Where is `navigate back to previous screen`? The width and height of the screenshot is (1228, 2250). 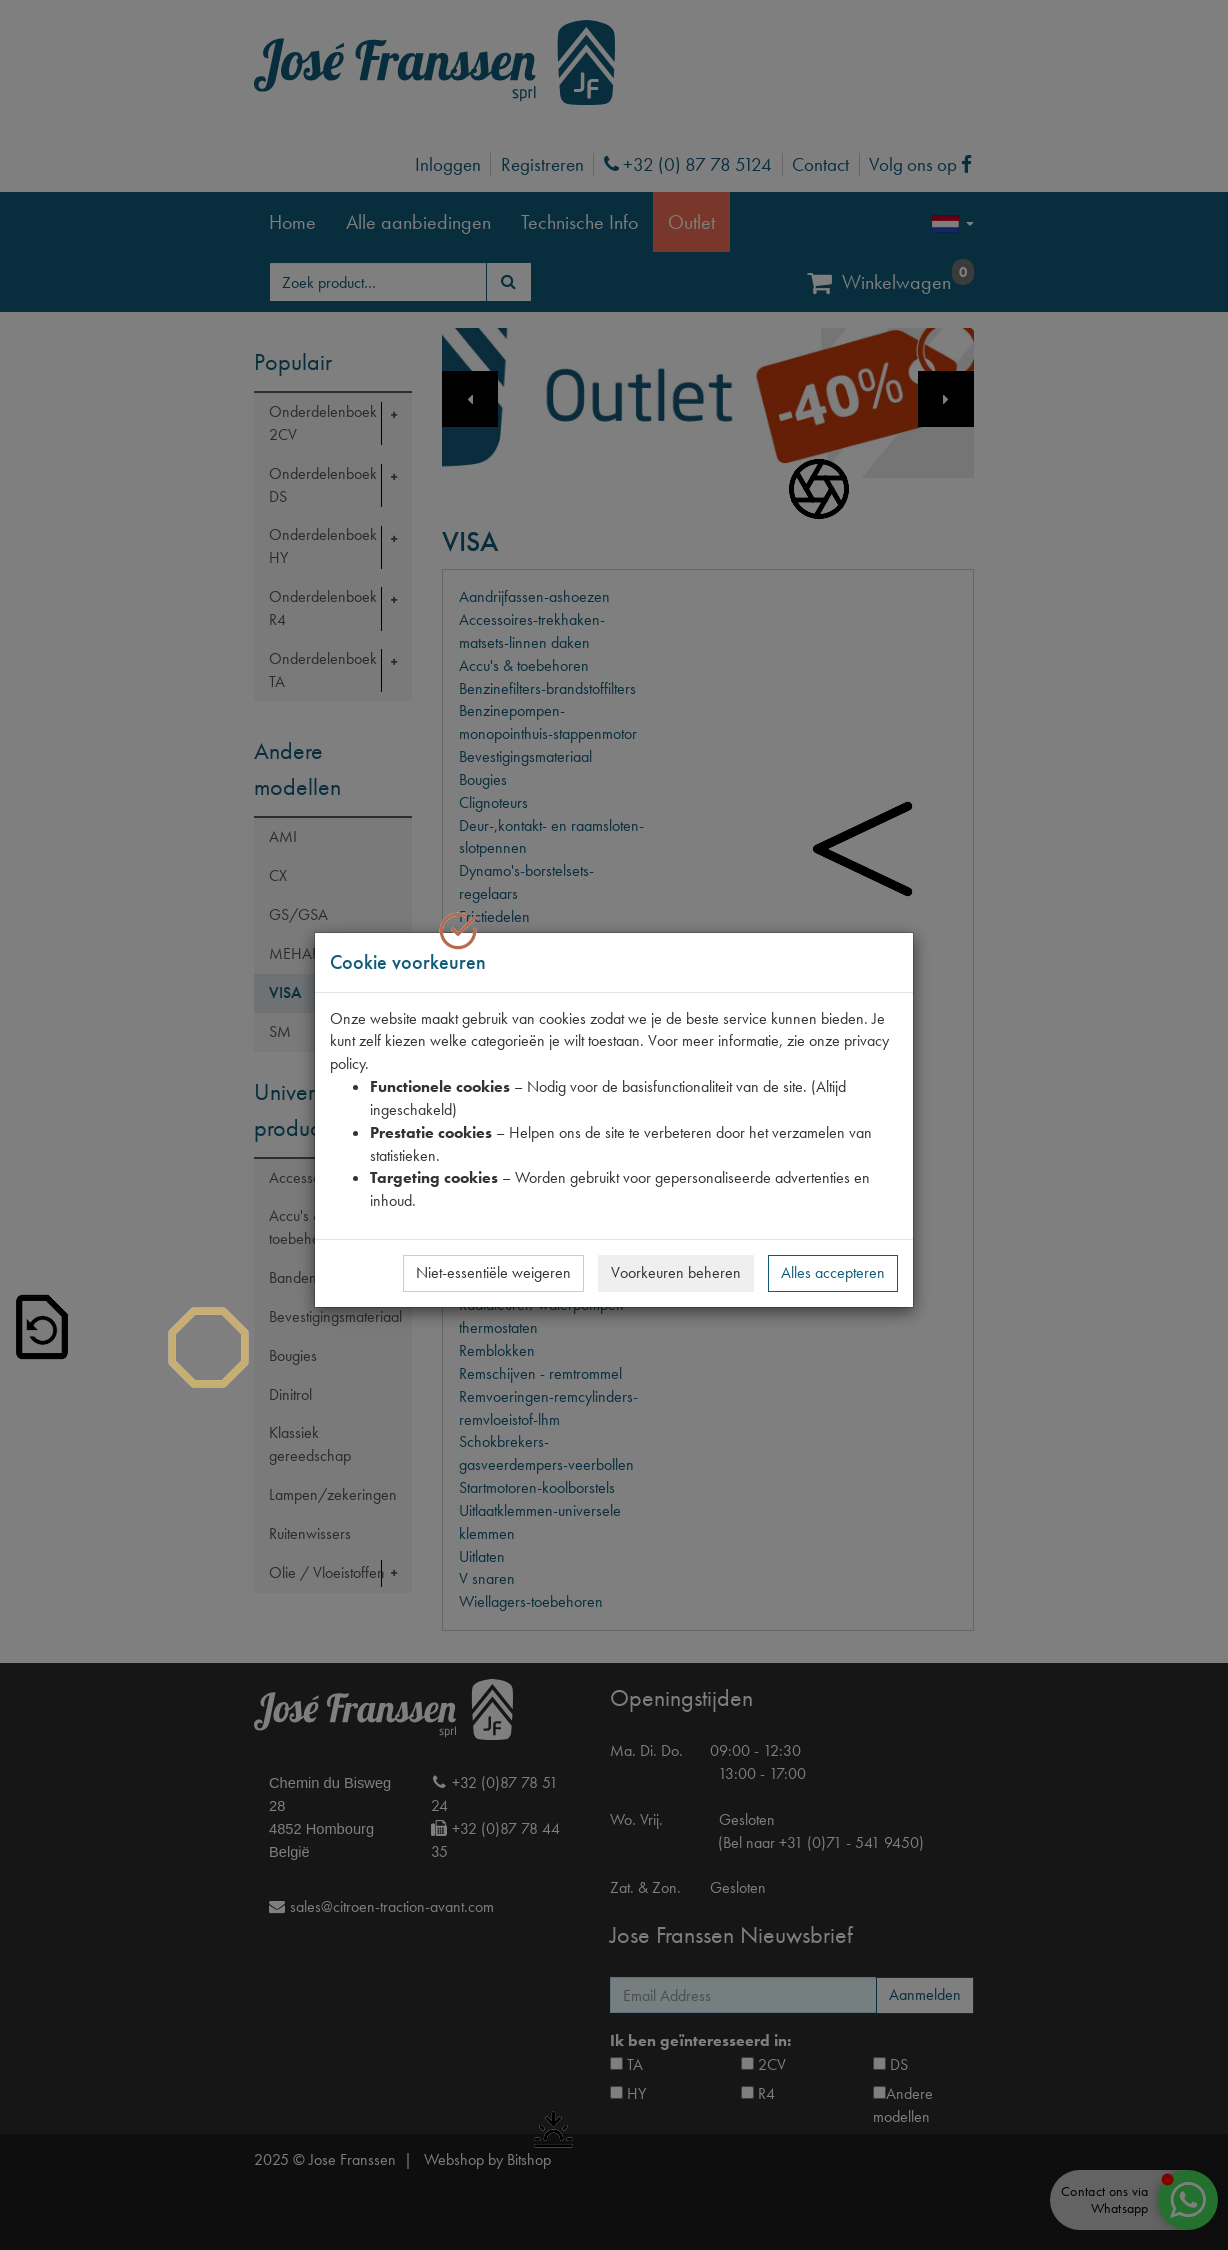 navigate back to previous screen is located at coordinates (865, 849).